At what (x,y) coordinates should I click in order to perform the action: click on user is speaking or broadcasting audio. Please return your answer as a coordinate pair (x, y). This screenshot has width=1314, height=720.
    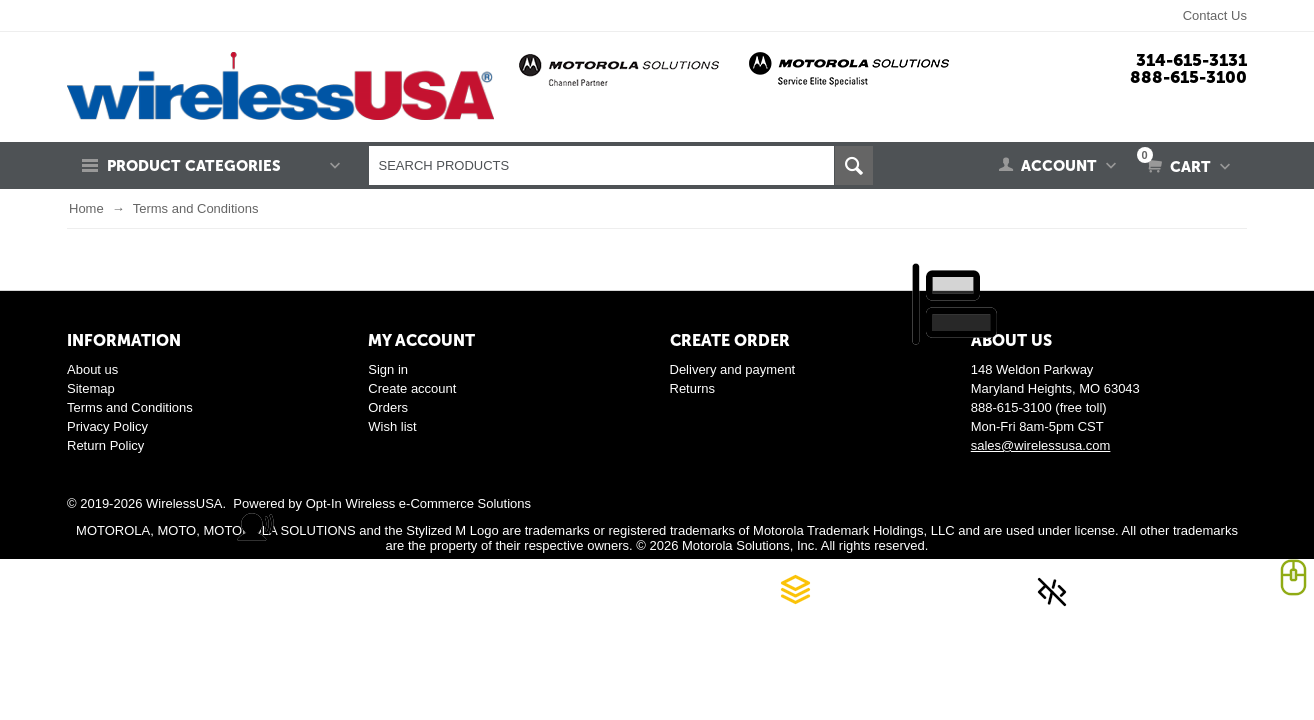
    Looking at the image, I should click on (255, 527).